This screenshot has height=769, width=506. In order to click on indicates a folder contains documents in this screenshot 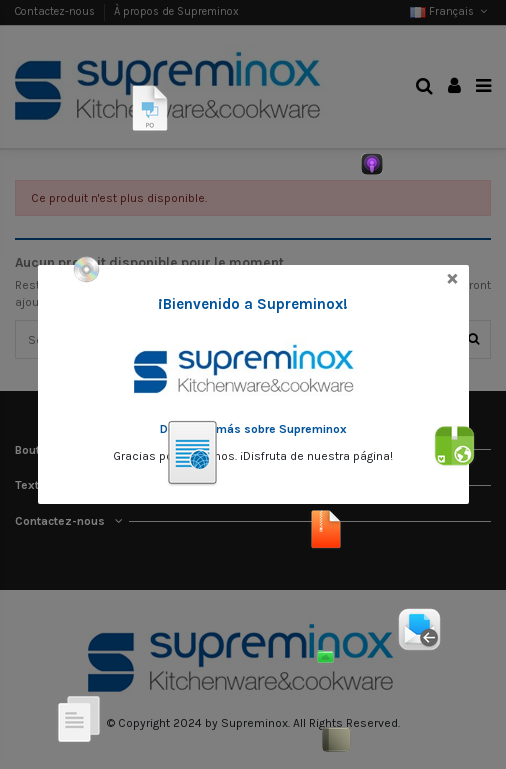, I will do `click(79, 719)`.